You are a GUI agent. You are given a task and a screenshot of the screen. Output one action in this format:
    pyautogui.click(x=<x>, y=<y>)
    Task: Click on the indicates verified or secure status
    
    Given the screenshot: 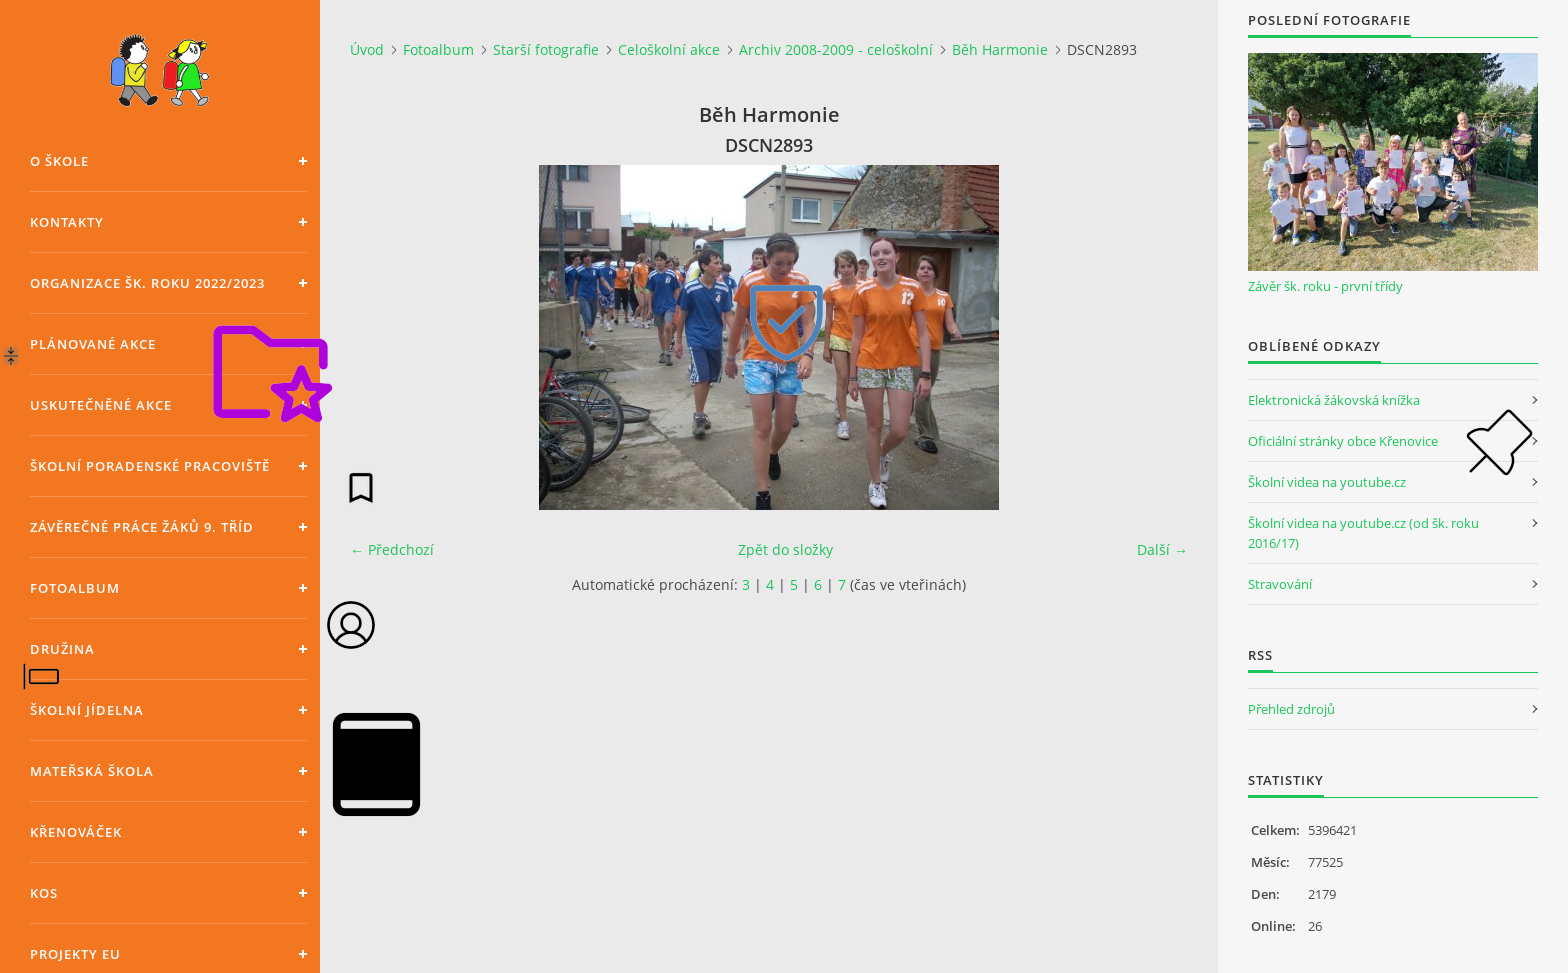 What is the action you would take?
    pyautogui.click(x=786, y=318)
    